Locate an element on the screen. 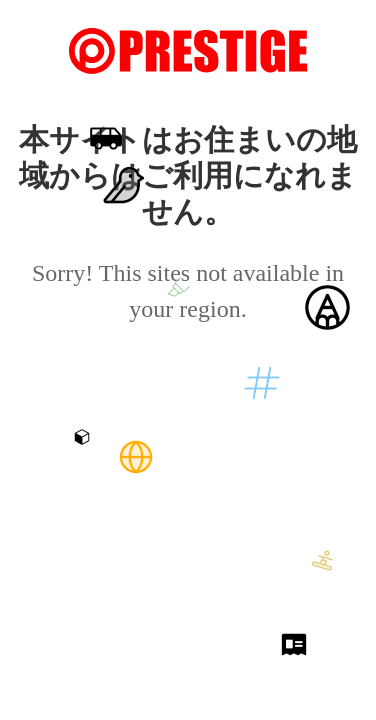 This screenshot has height=720, width=376. access snowboarding or winter sports content is located at coordinates (323, 560).